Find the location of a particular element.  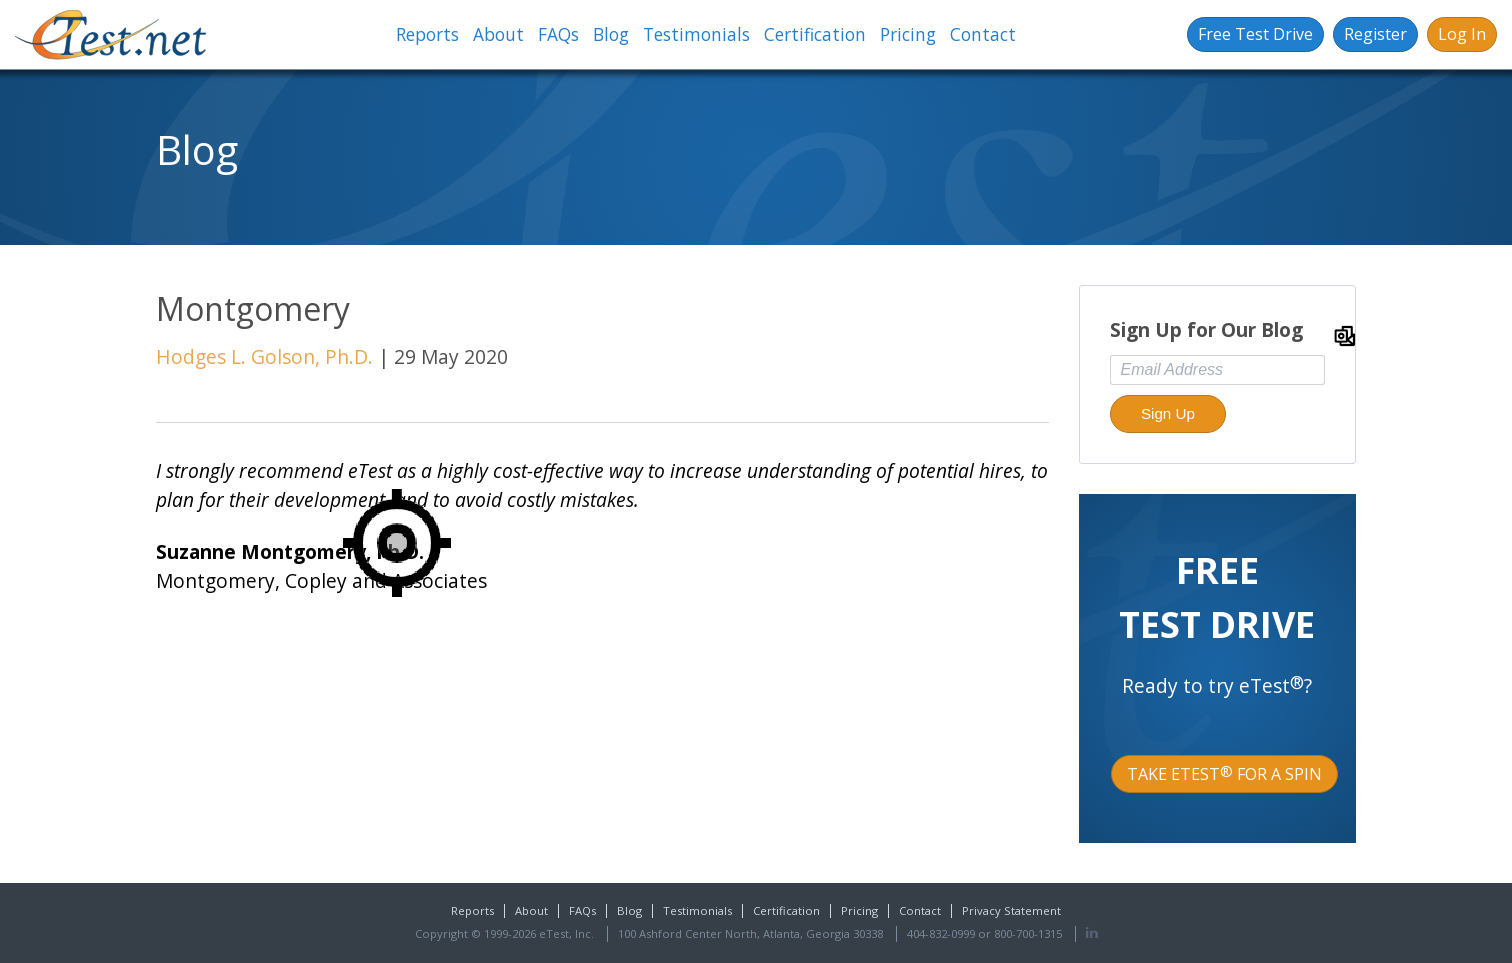

indicates GPS location is locked and active is located at coordinates (397, 543).